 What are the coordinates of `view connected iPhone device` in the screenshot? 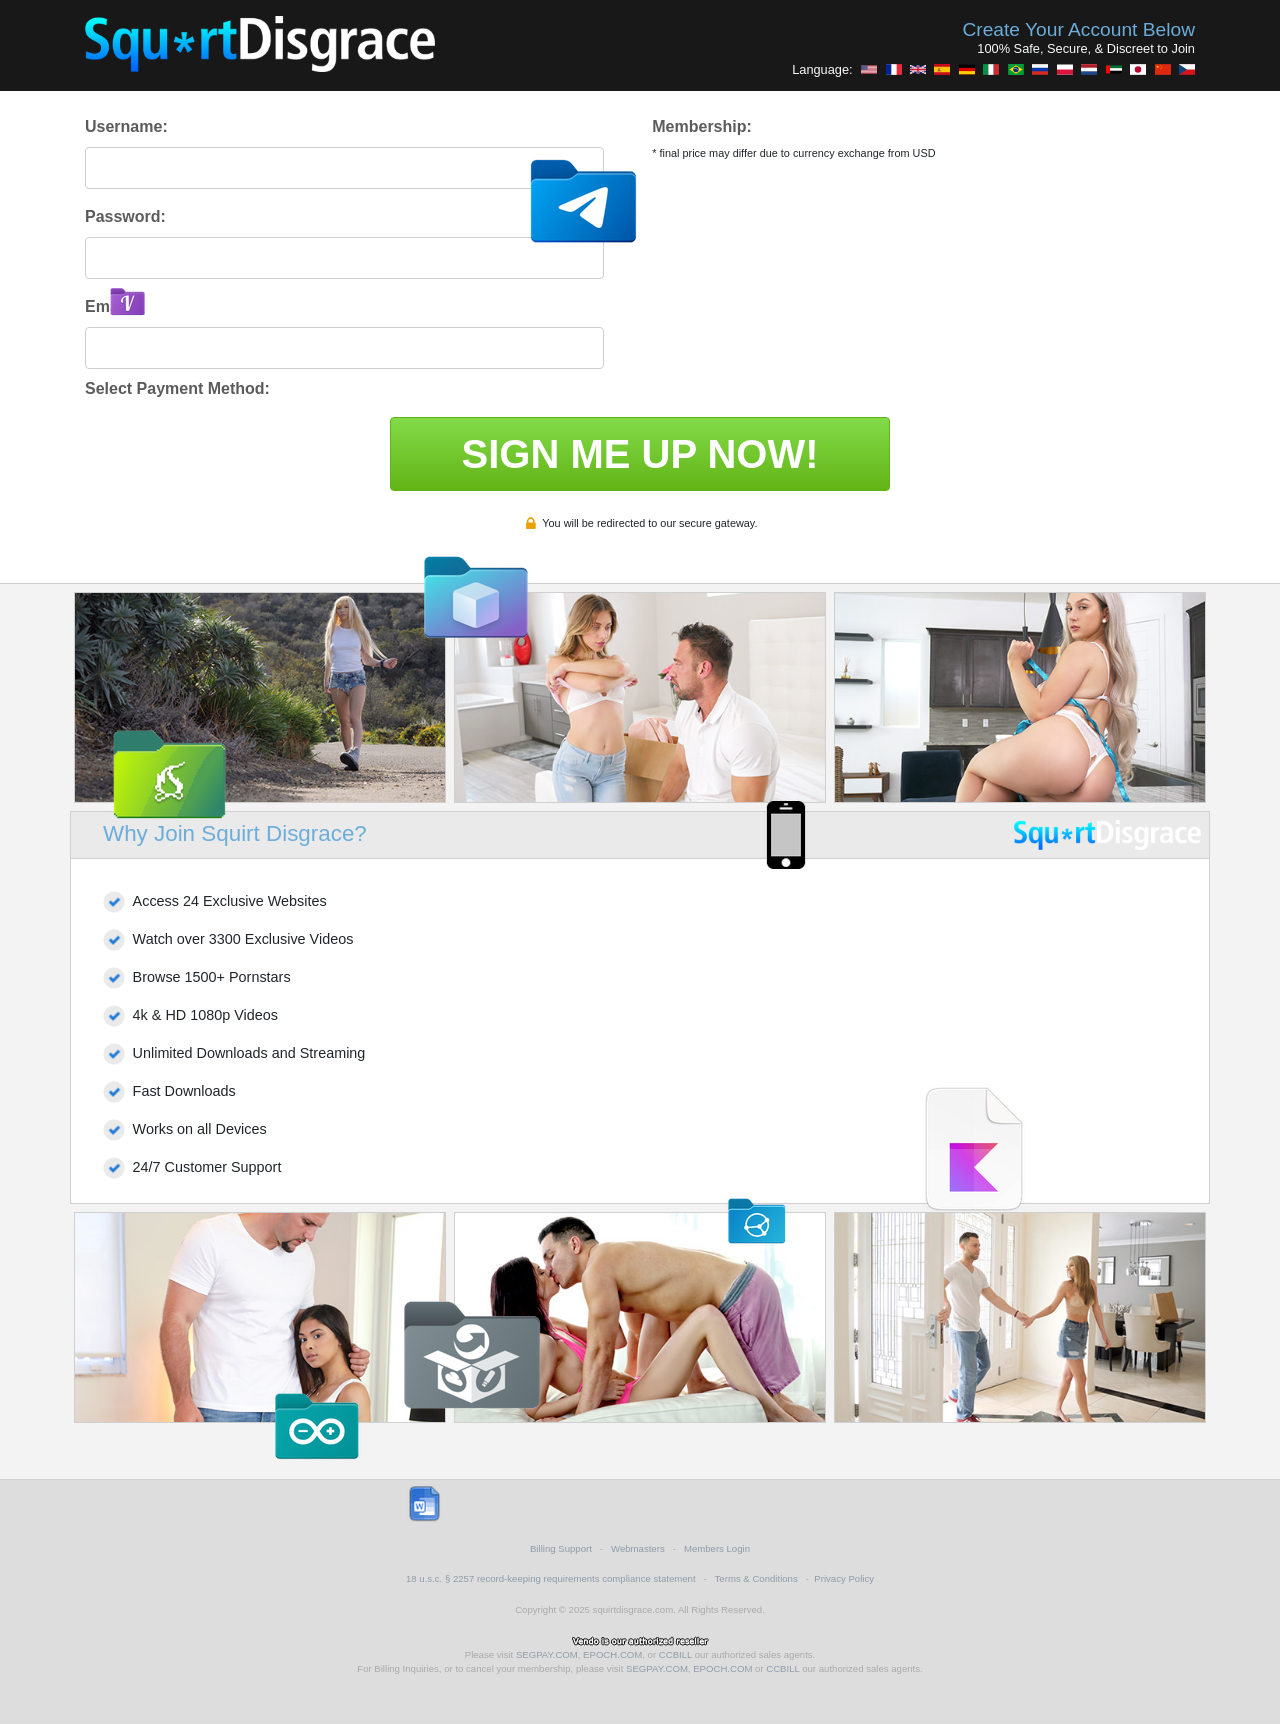 It's located at (786, 835).